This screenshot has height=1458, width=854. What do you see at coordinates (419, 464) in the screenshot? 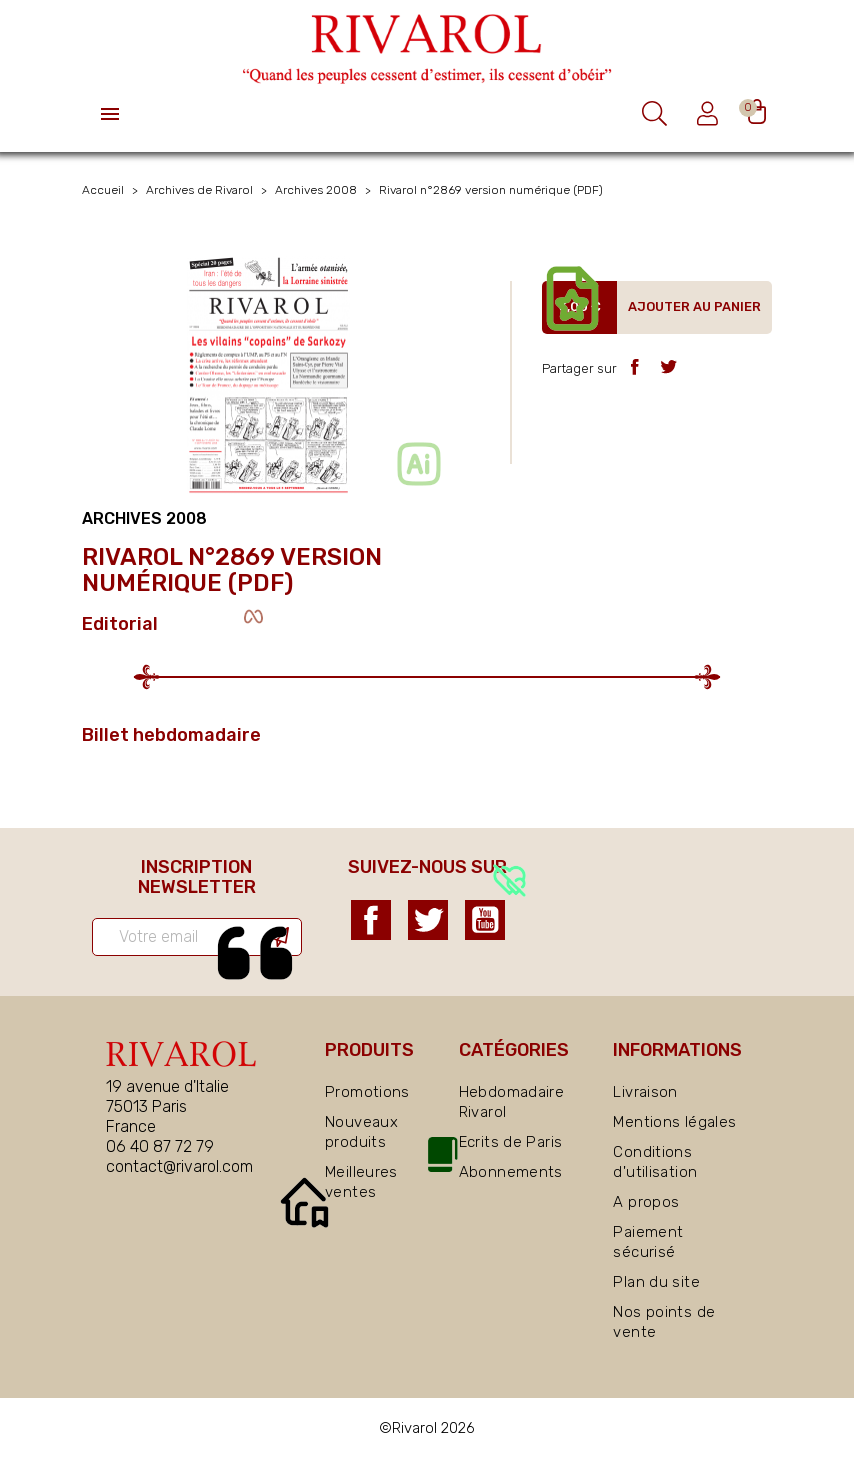
I see `open Adobe Illustrator` at bounding box center [419, 464].